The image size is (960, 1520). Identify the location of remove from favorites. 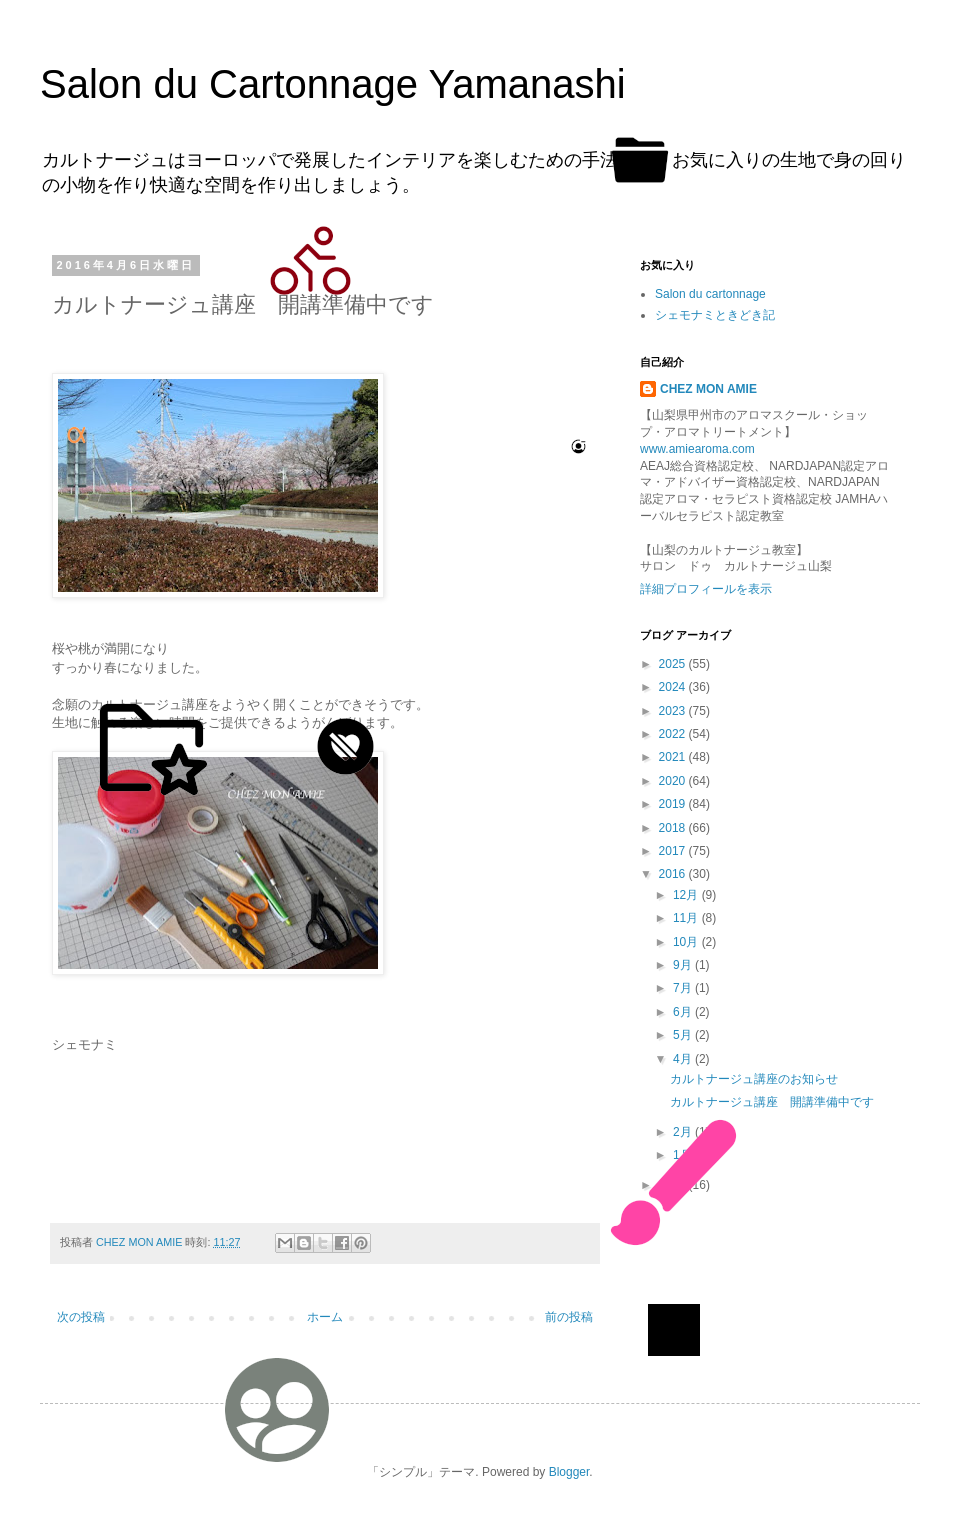
(345, 746).